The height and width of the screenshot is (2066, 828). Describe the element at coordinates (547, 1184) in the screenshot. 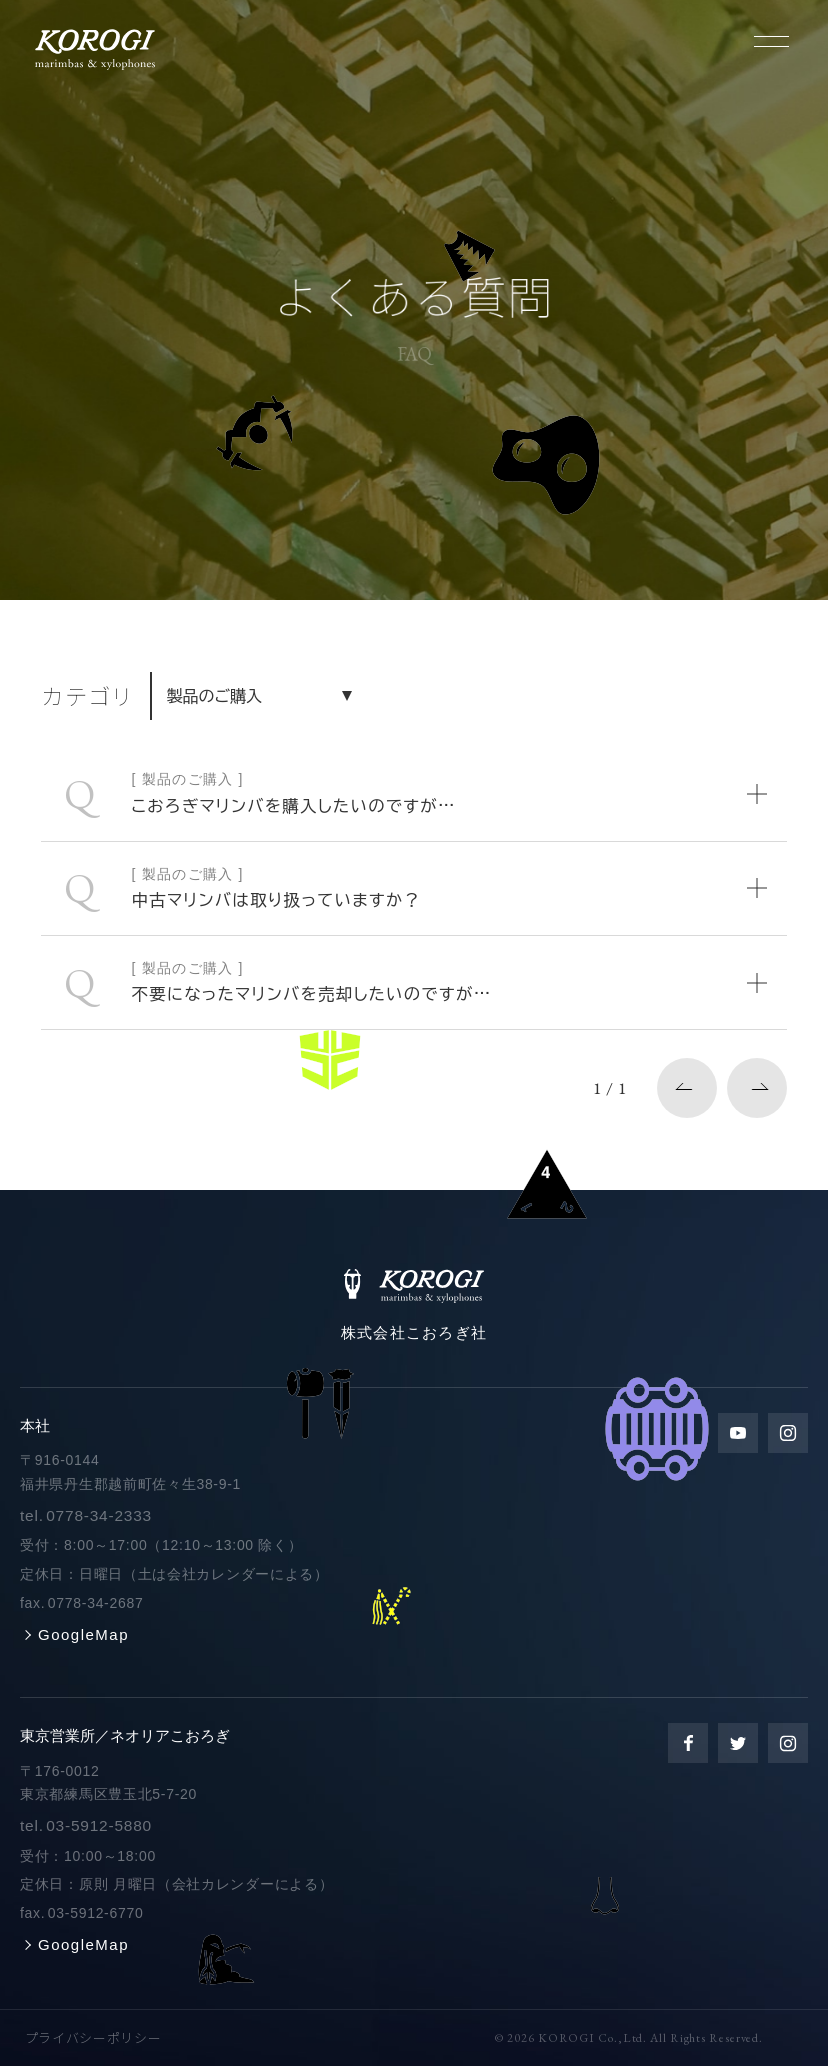

I see `select a 4-sided die for rolling` at that location.